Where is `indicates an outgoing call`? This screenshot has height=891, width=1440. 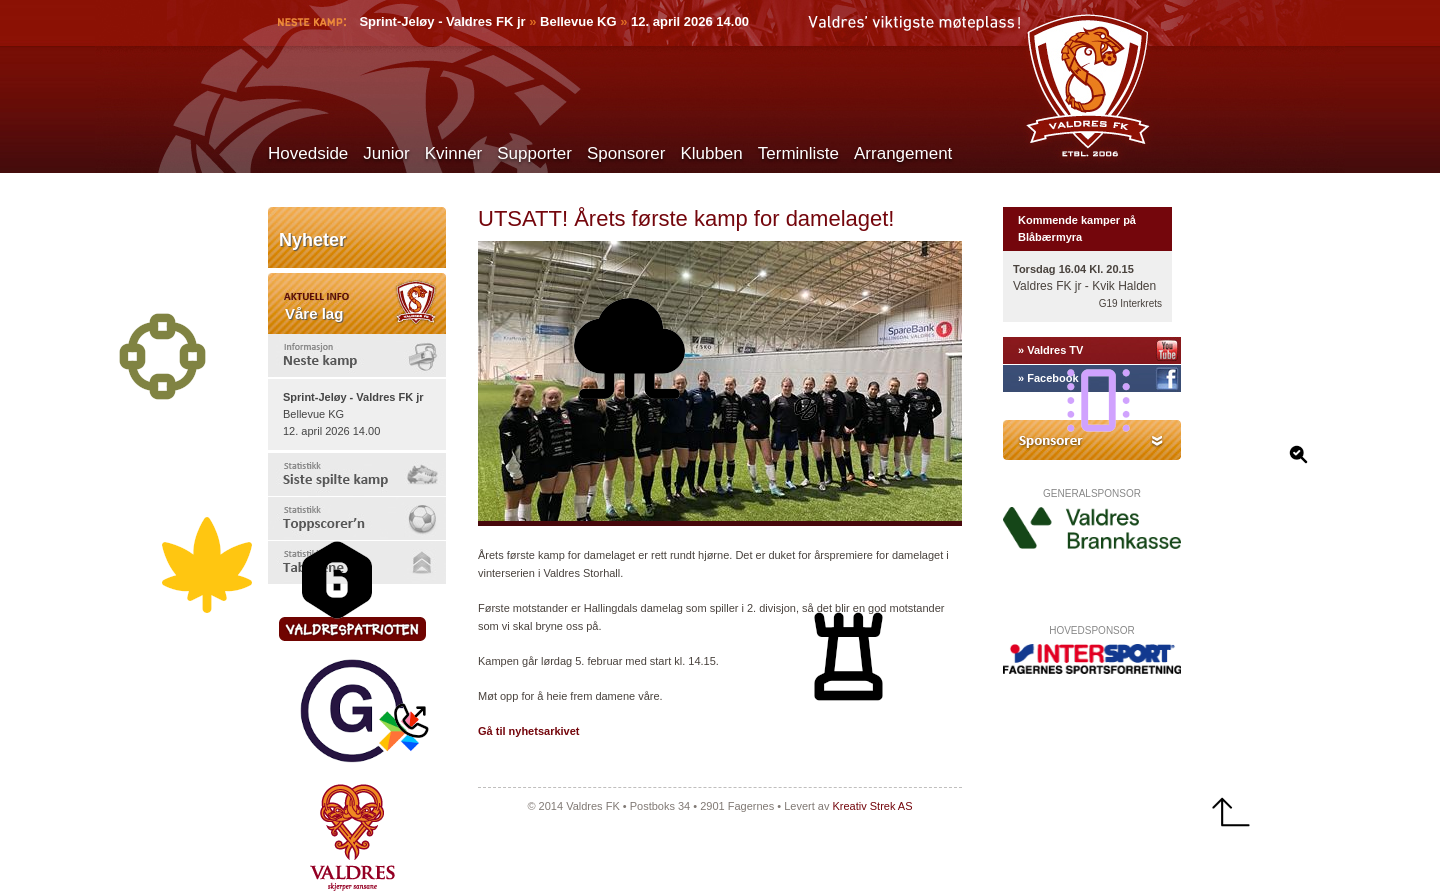
indicates an outgoing call is located at coordinates (412, 720).